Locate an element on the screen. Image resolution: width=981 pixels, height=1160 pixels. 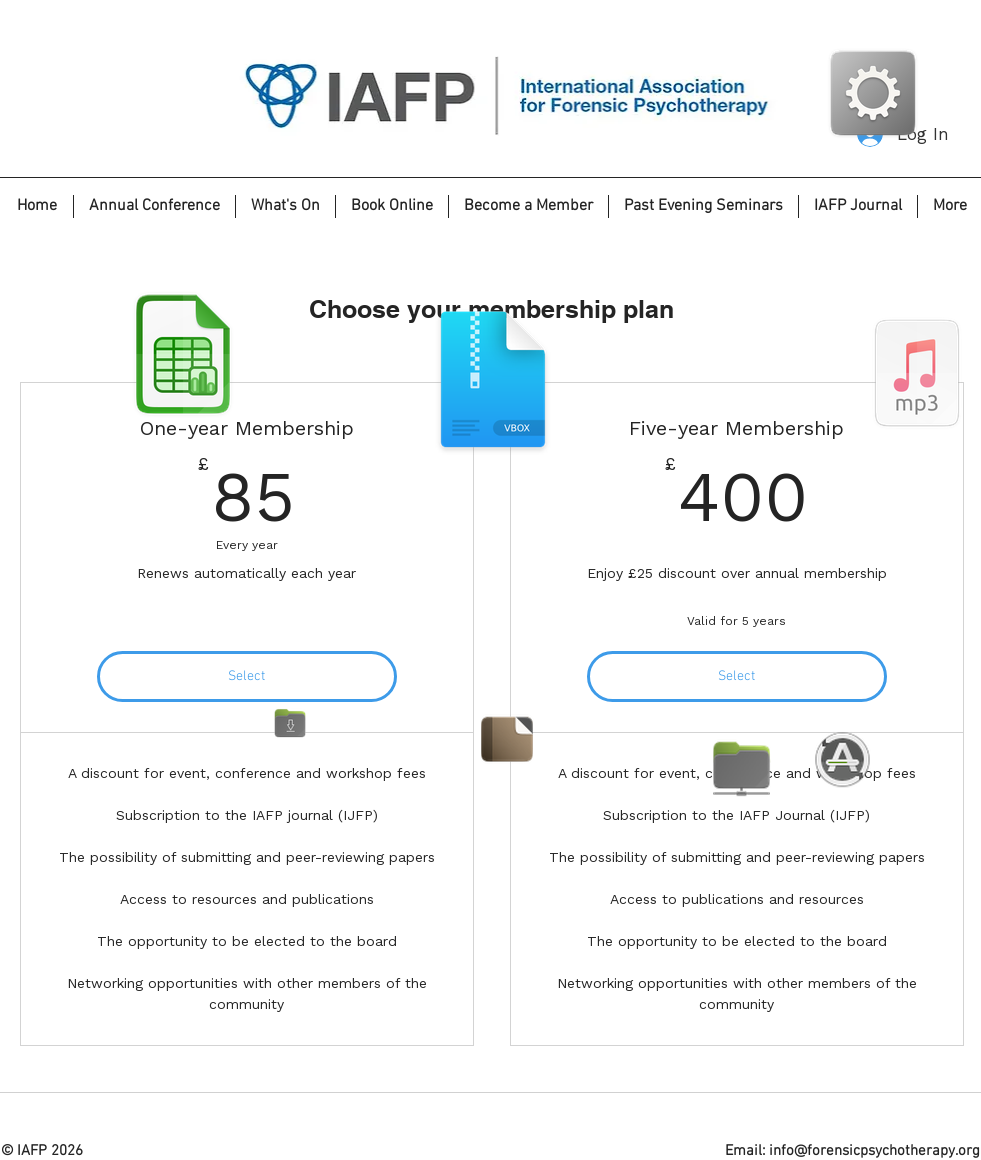
executable file or application ready to run is located at coordinates (873, 93).